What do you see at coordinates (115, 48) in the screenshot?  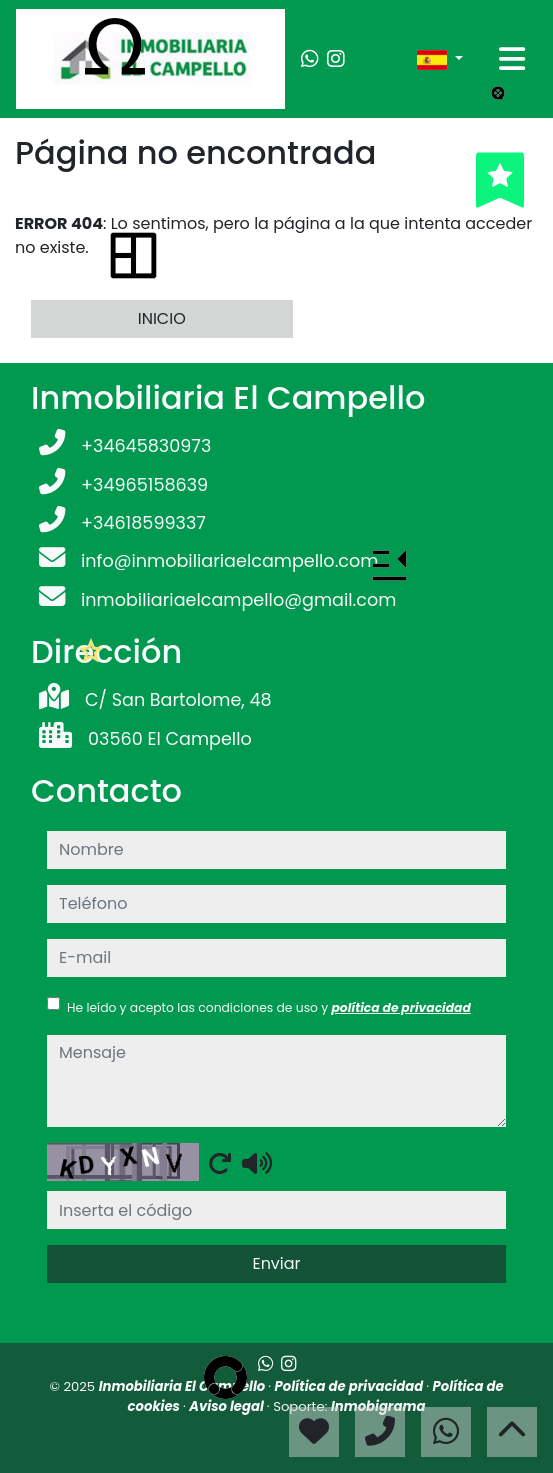 I see `insert omega symbol in text editor` at bounding box center [115, 48].